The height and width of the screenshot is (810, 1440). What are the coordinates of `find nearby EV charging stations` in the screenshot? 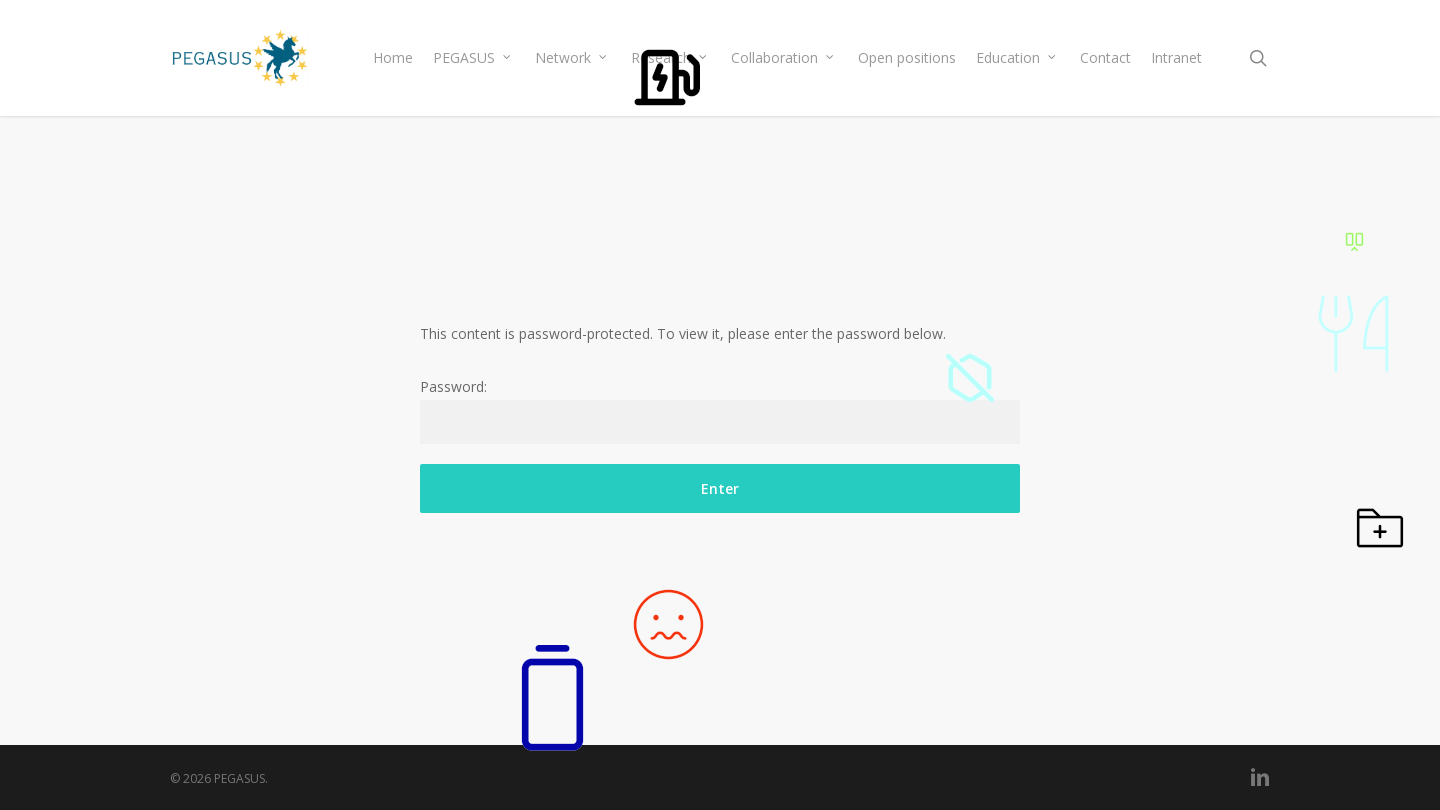 It's located at (664, 77).